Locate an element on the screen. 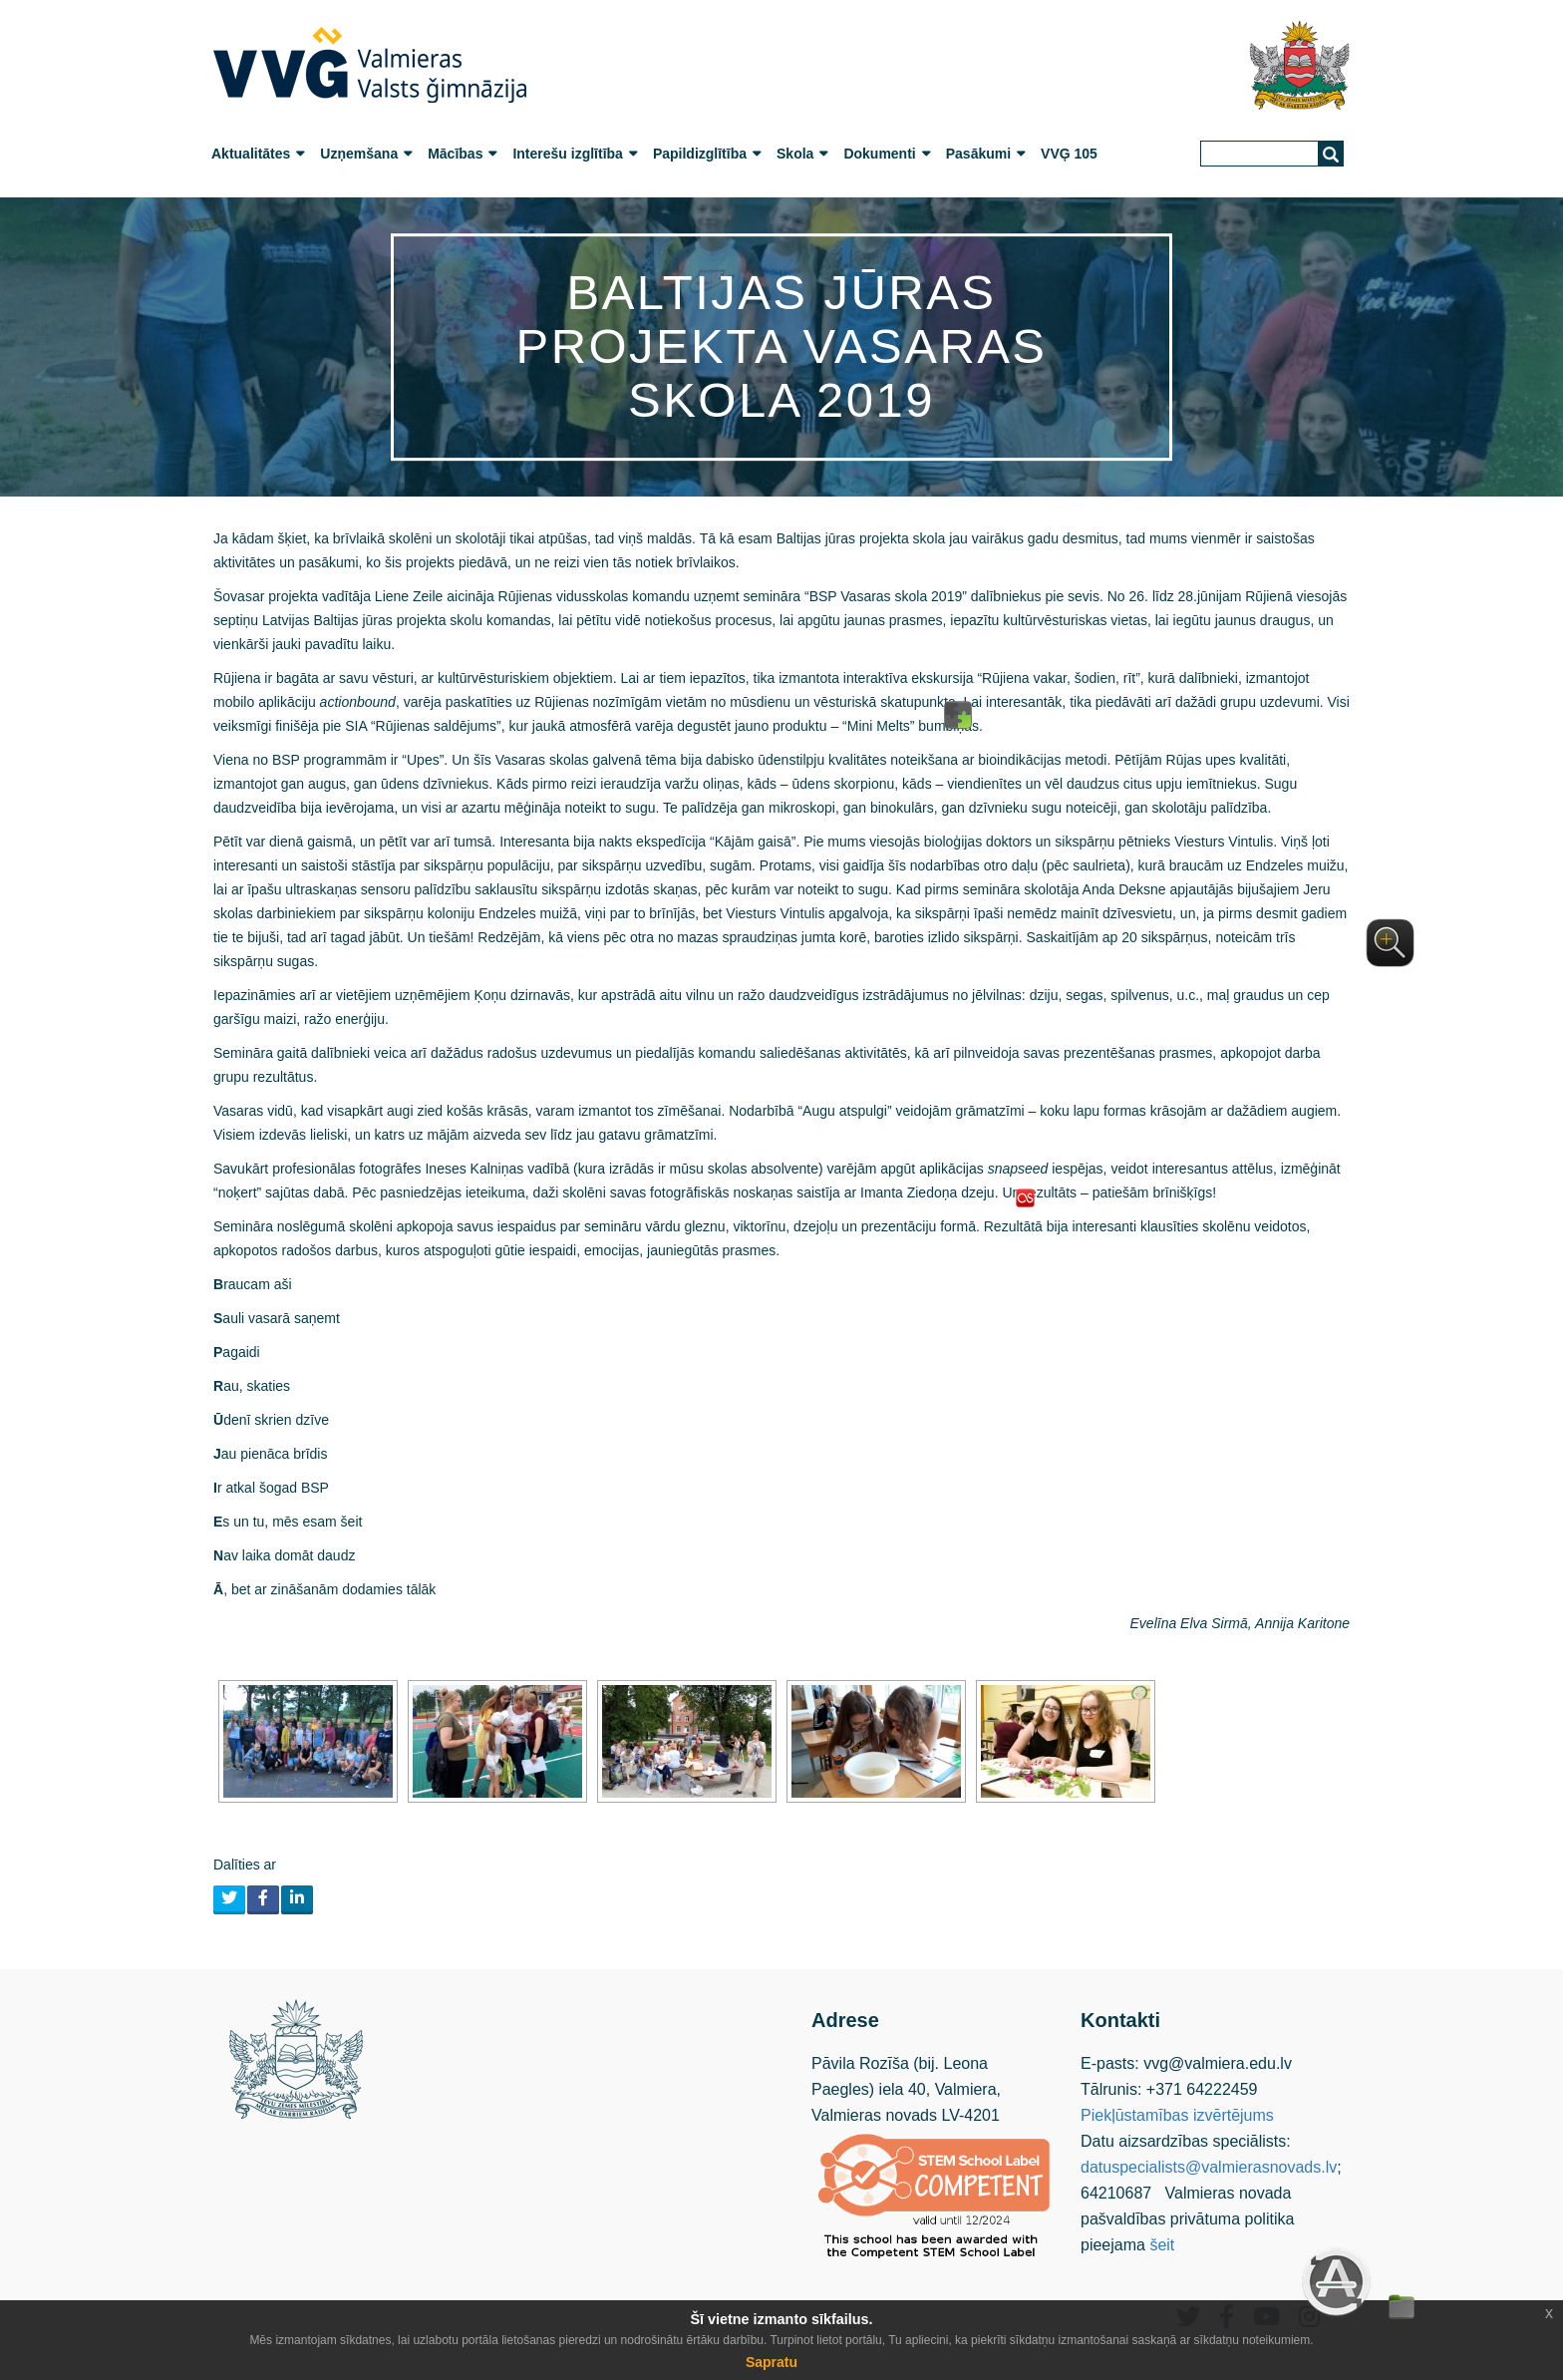  open extension manager app is located at coordinates (958, 715).